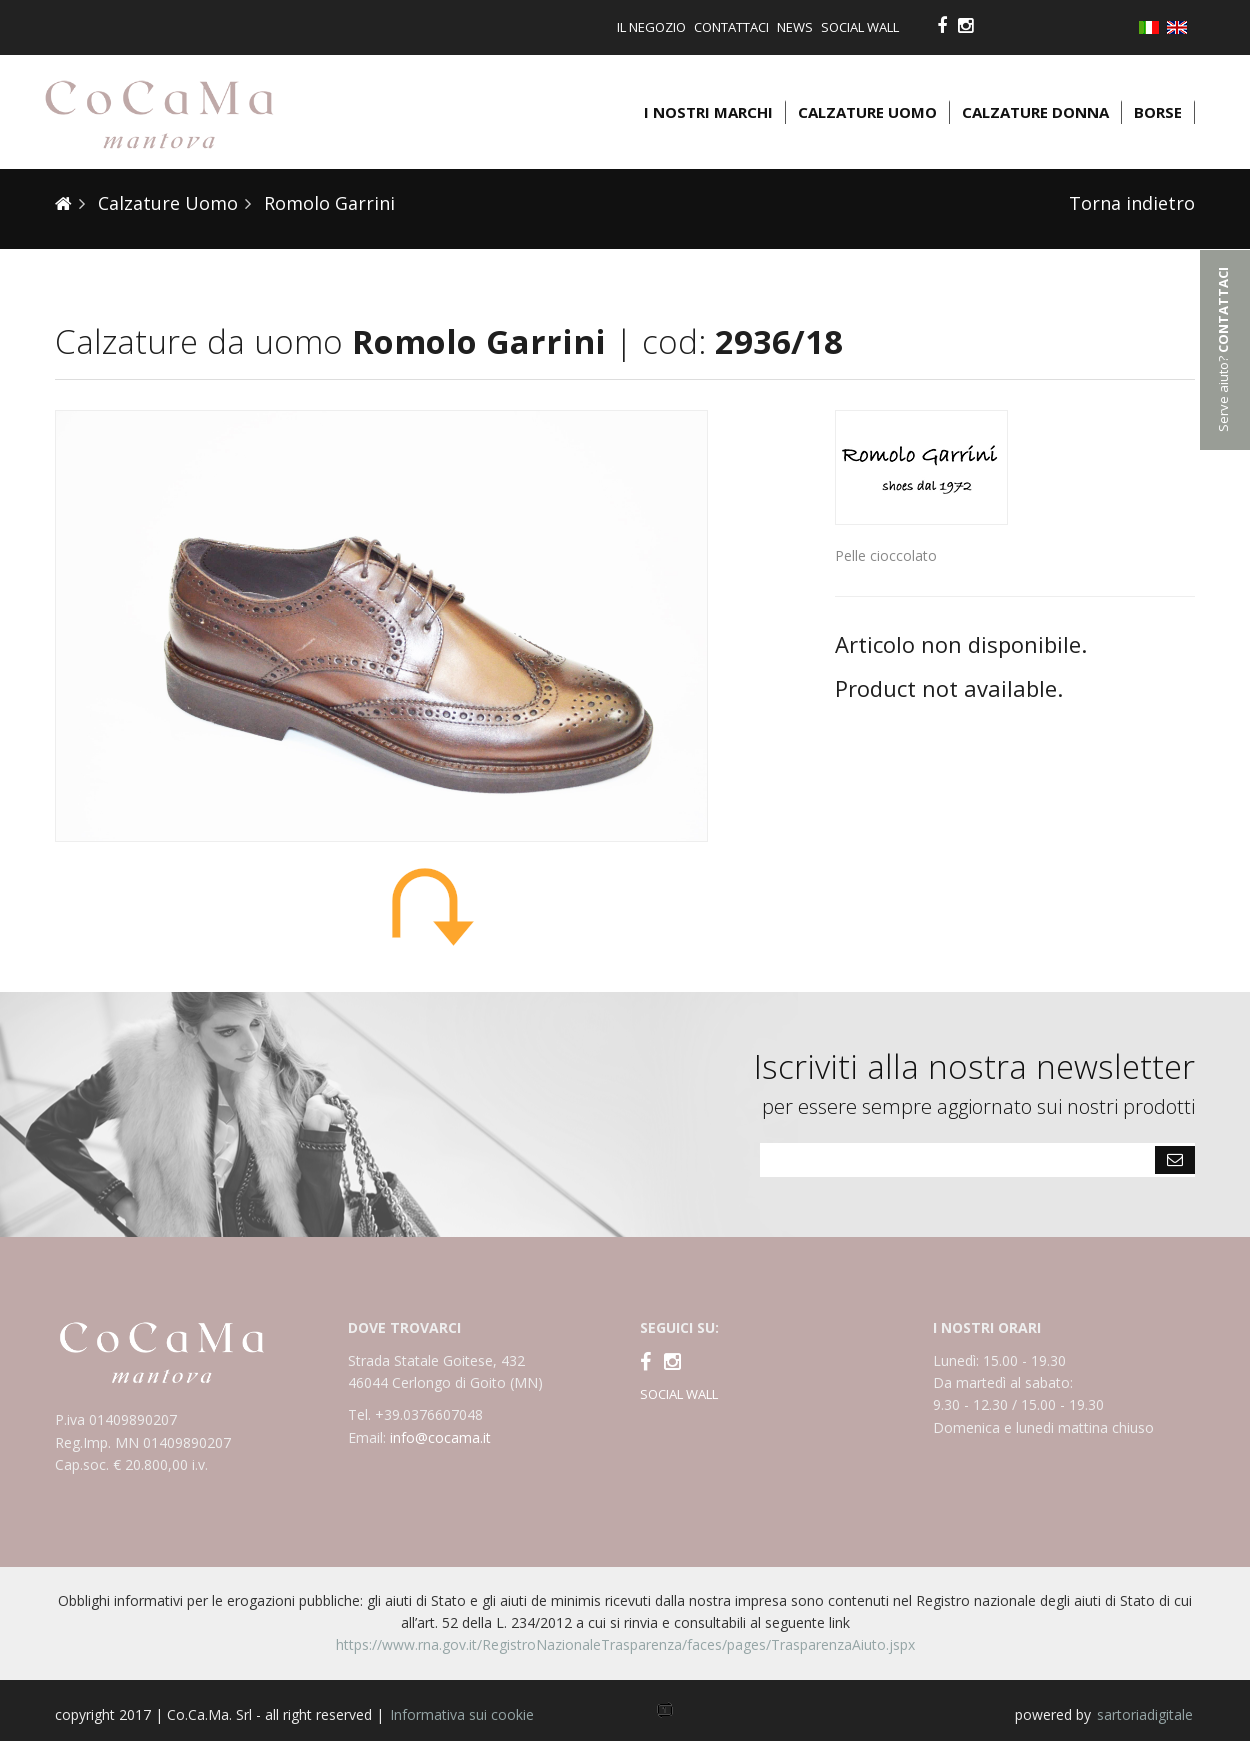 The width and height of the screenshot is (1250, 1741). What do you see at coordinates (665, 1710) in the screenshot?
I see `repeat the current track` at bounding box center [665, 1710].